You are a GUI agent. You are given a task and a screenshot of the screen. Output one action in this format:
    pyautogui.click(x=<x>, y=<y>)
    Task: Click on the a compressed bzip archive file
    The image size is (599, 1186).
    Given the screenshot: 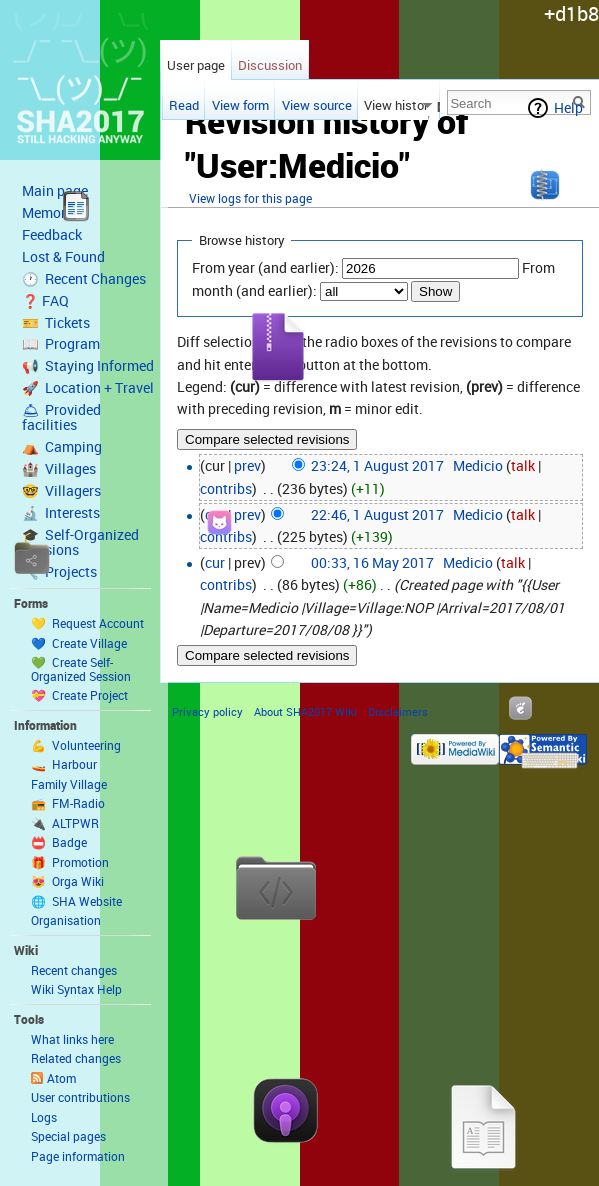 What is the action you would take?
    pyautogui.click(x=278, y=348)
    